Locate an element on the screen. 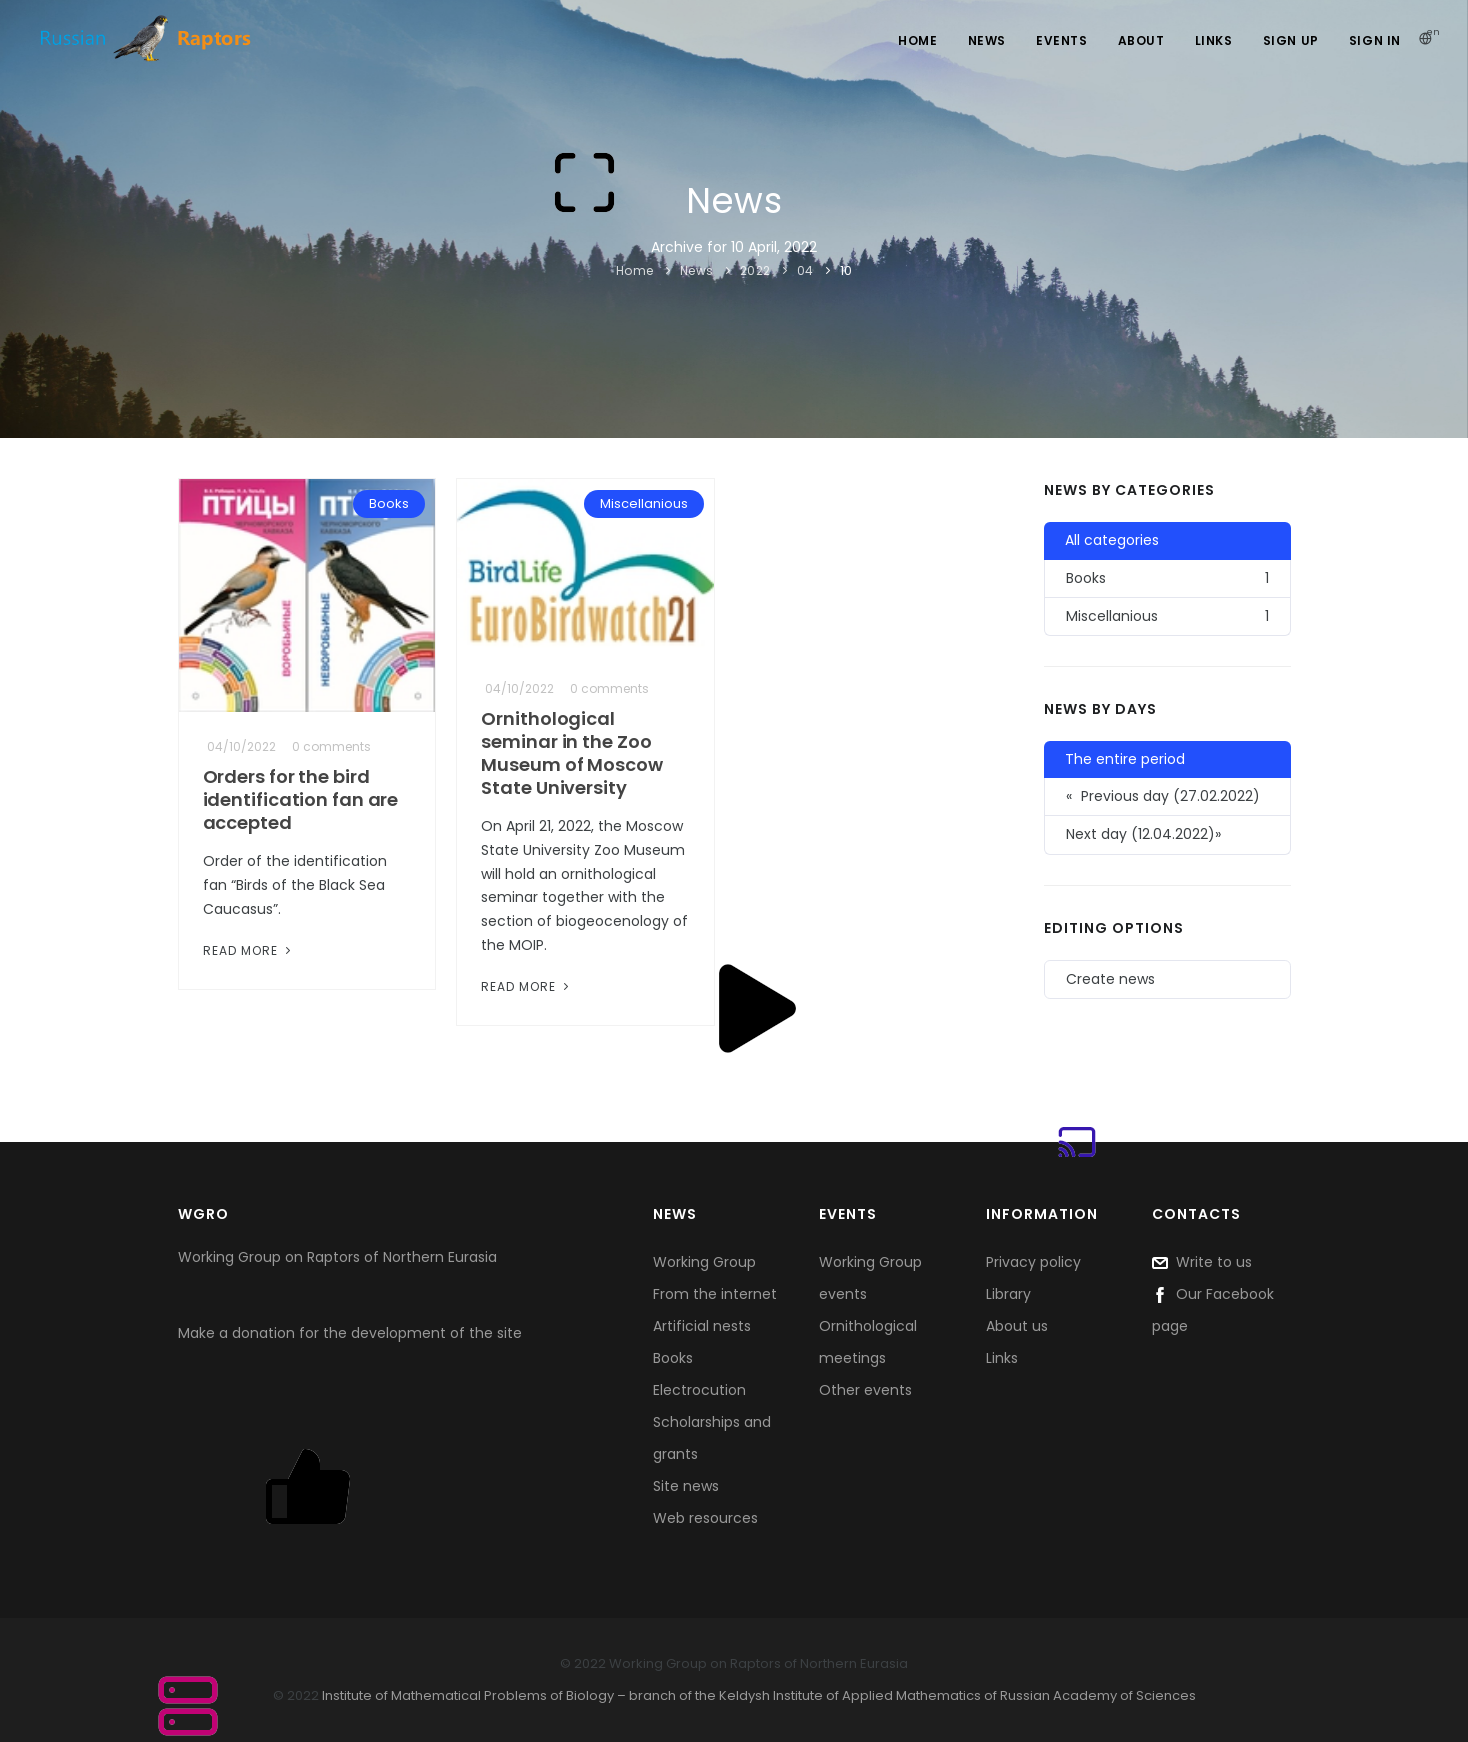 This screenshot has height=1742, width=1468. access server settings or status is located at coordinates (188, 1706).